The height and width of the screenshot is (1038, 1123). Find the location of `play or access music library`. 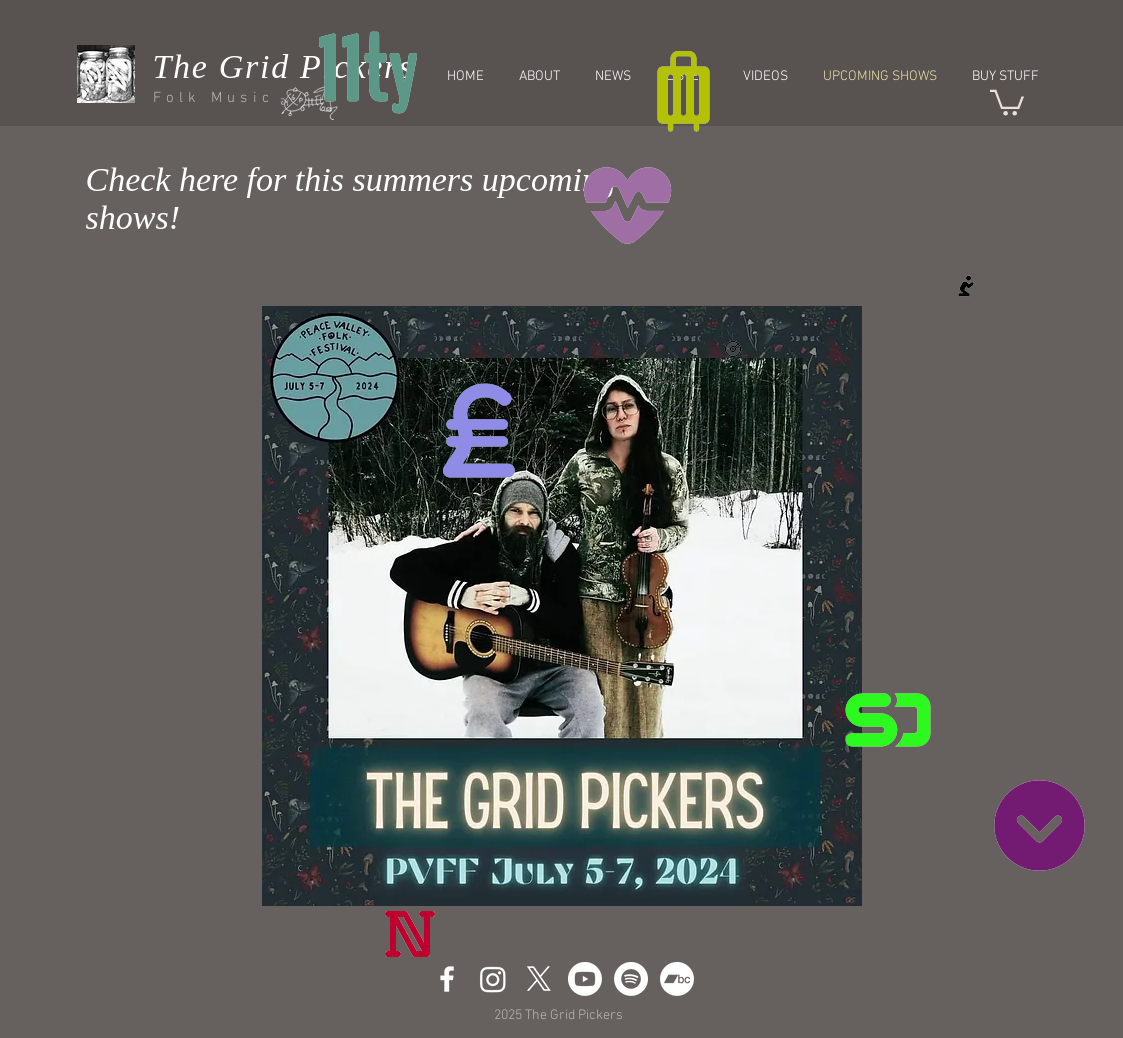

play or access music library is located at coordinates (733, 349).